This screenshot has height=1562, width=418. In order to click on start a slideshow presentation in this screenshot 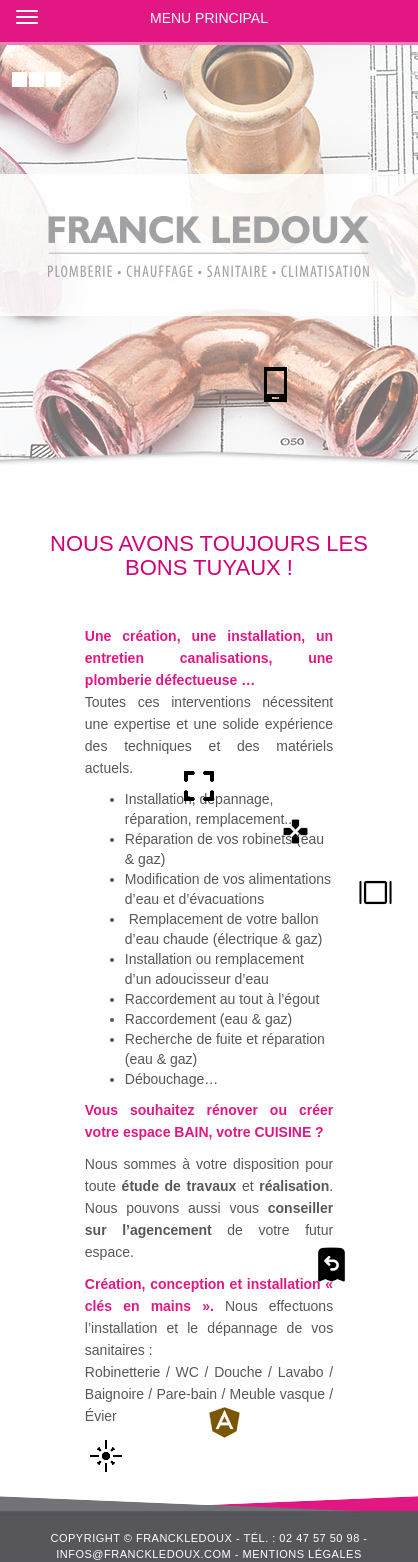, I will do `click(375, 892)`.